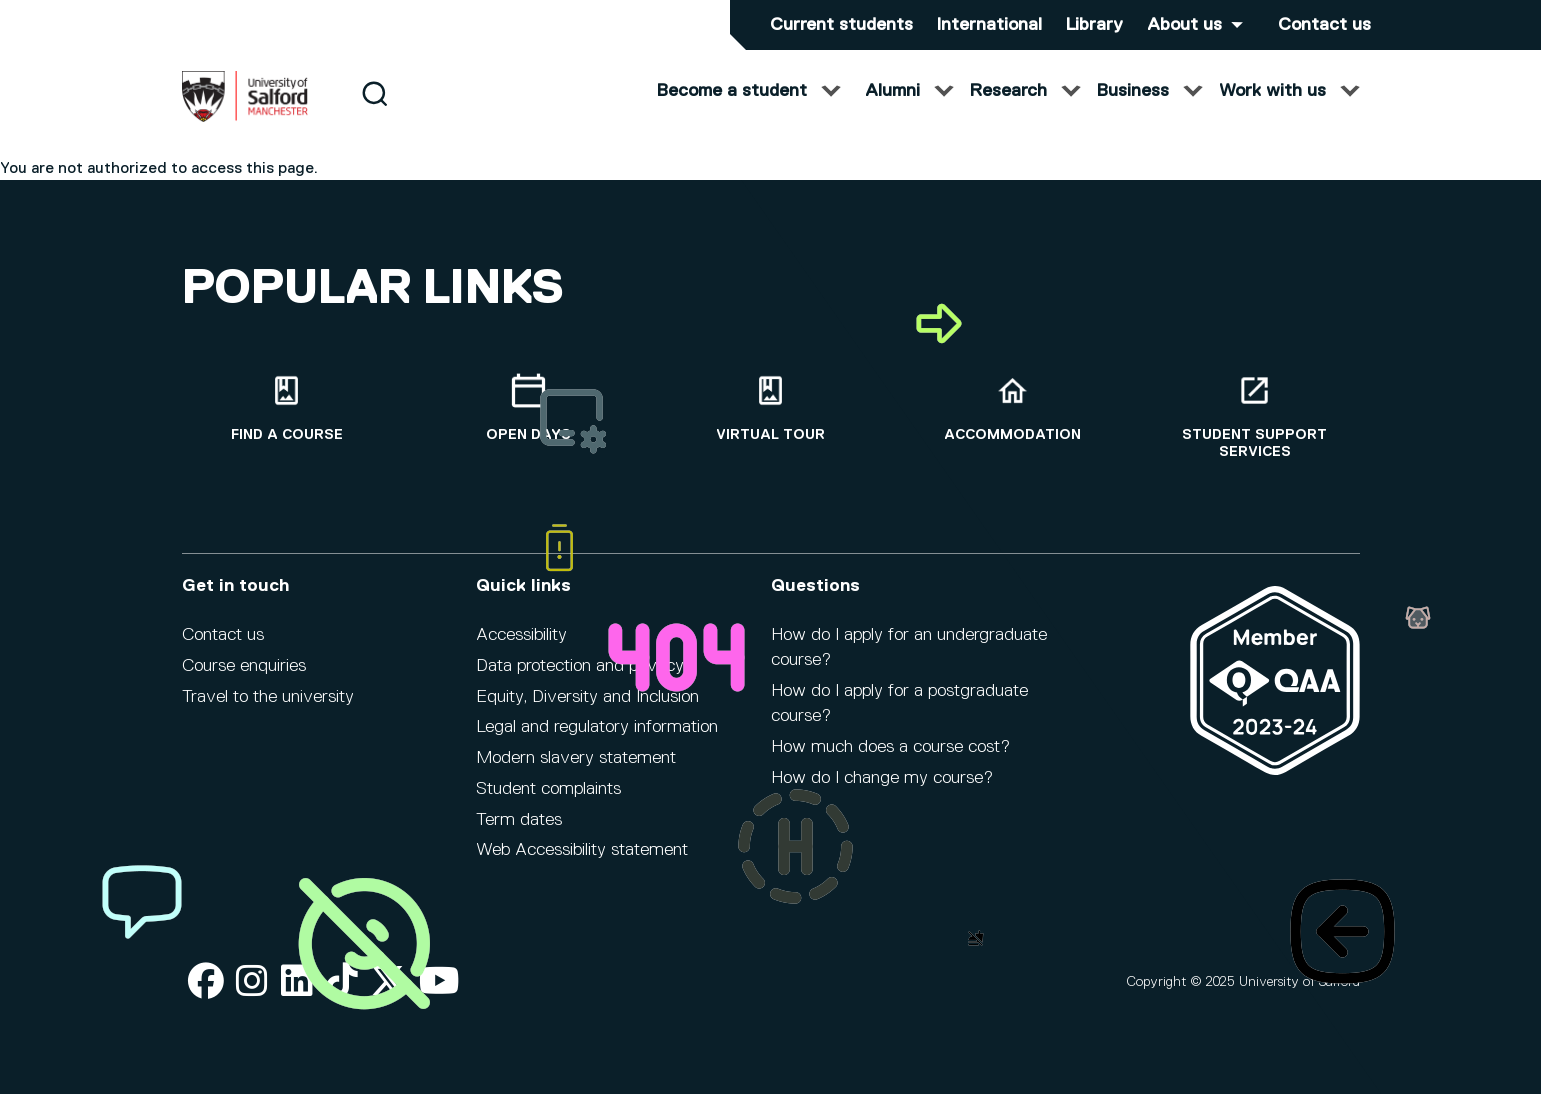 This screenshot has width=1541, height=1094. Describe the element at coordinates (1342, 931) in the screenshot. I see `go back to the previous screen` at that location.